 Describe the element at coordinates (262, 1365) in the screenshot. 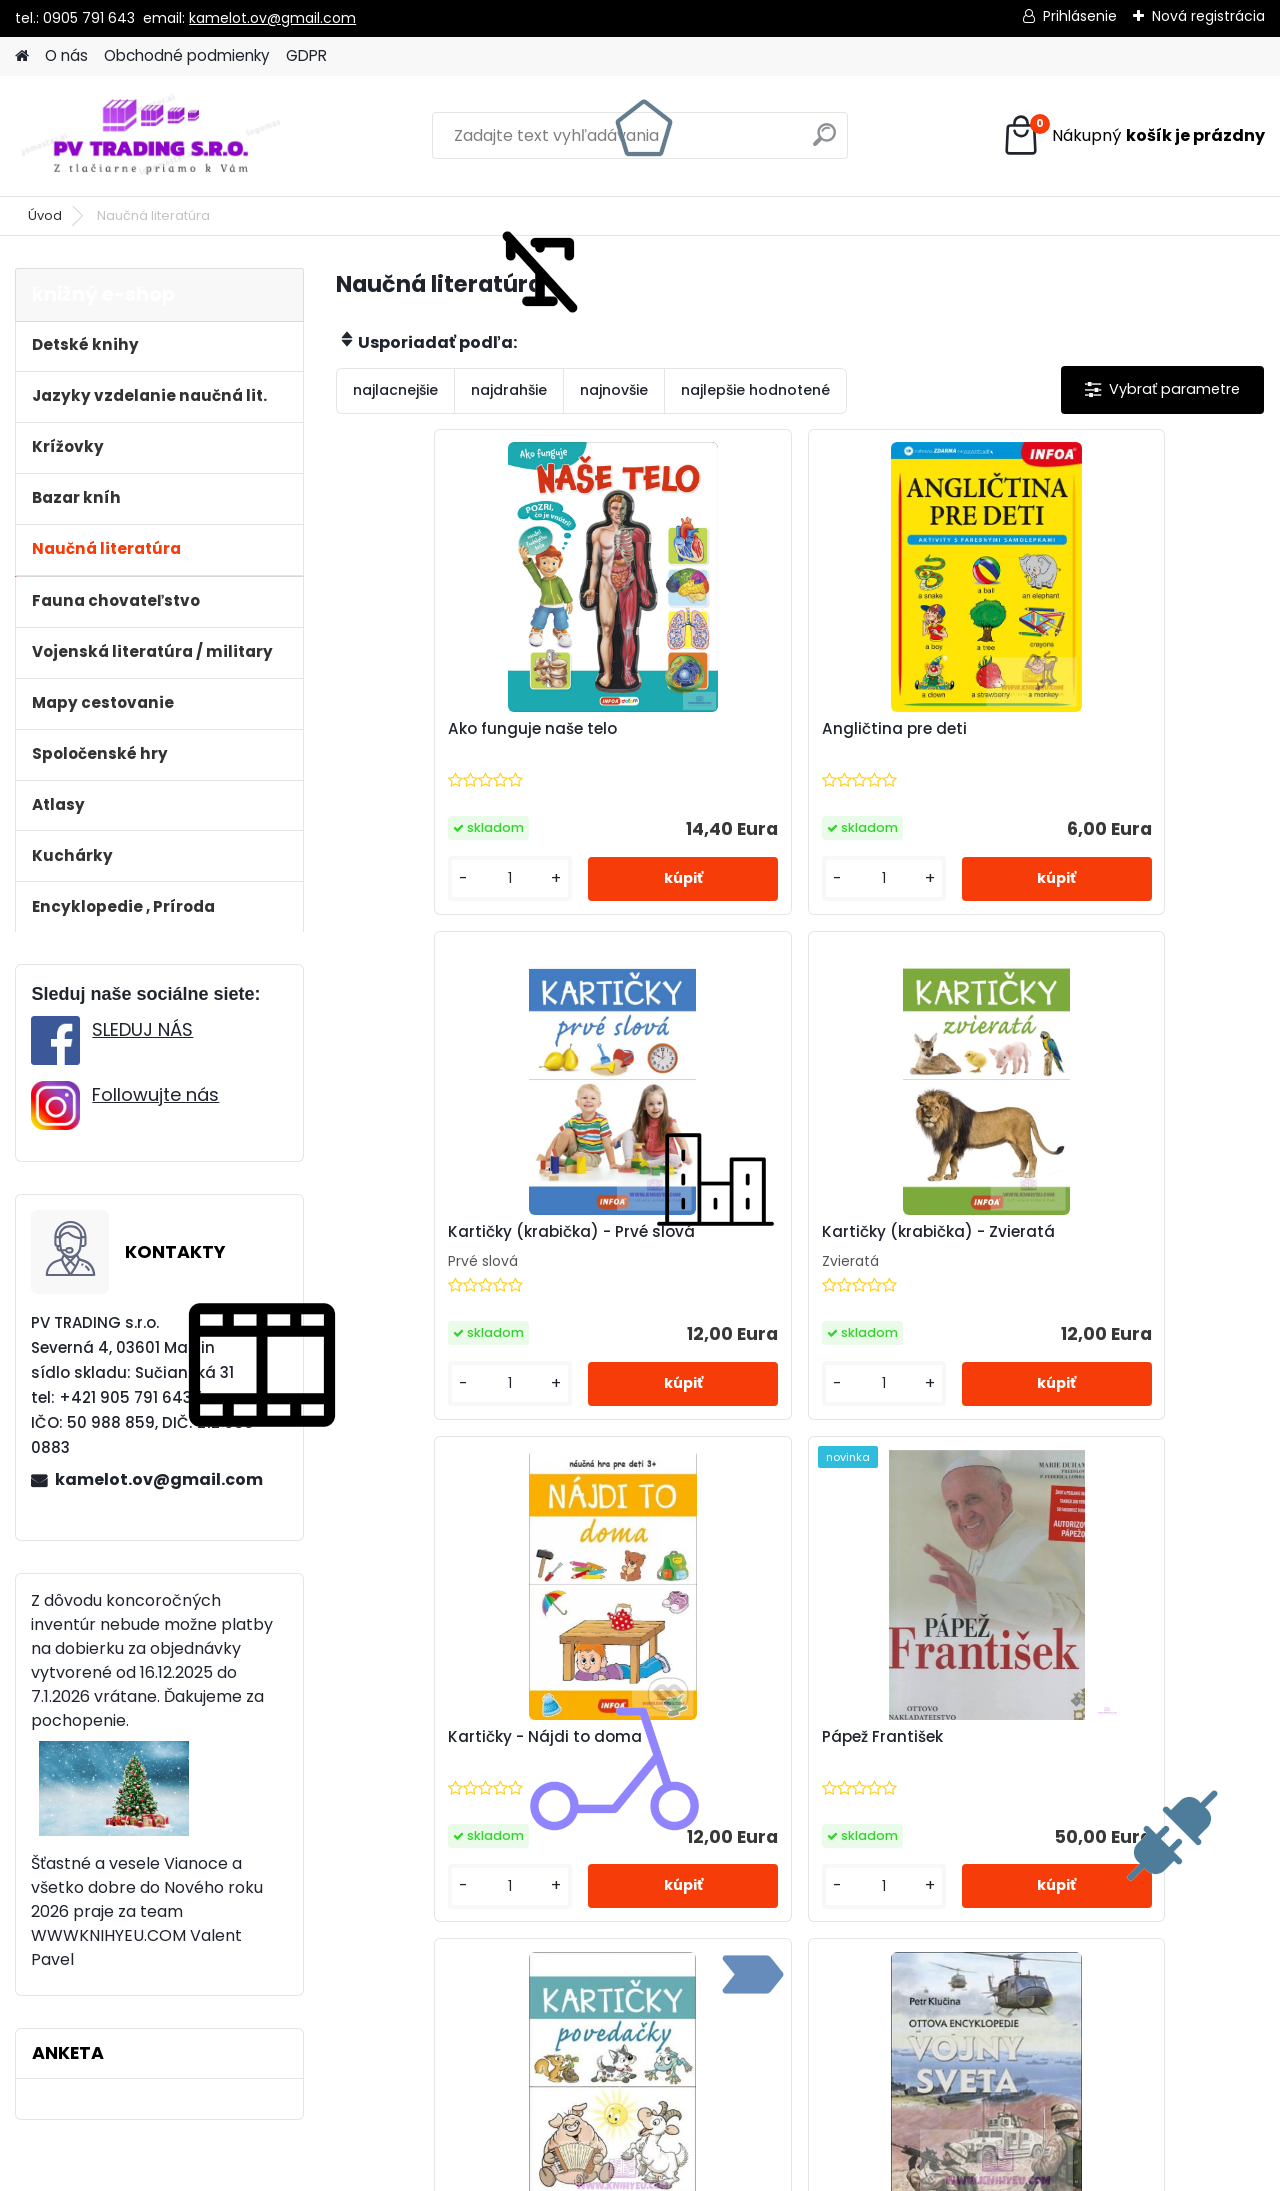

I see `view video or film content` at that location.